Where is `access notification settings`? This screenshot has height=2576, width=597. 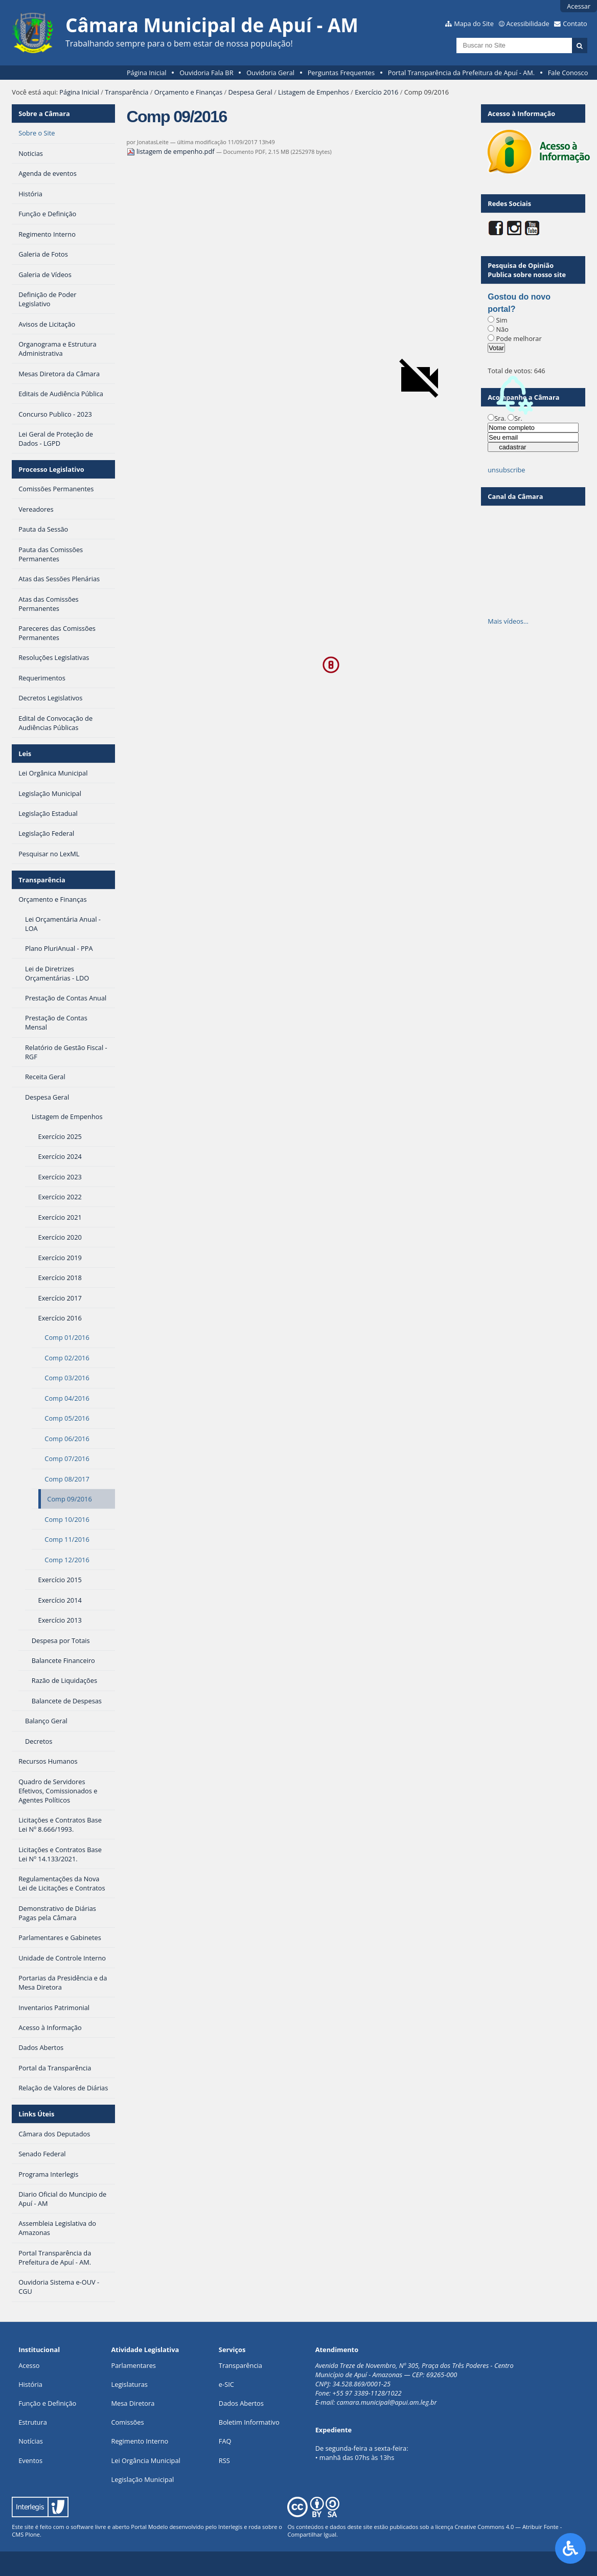 access notification settings is located at coordinates (513, 394).